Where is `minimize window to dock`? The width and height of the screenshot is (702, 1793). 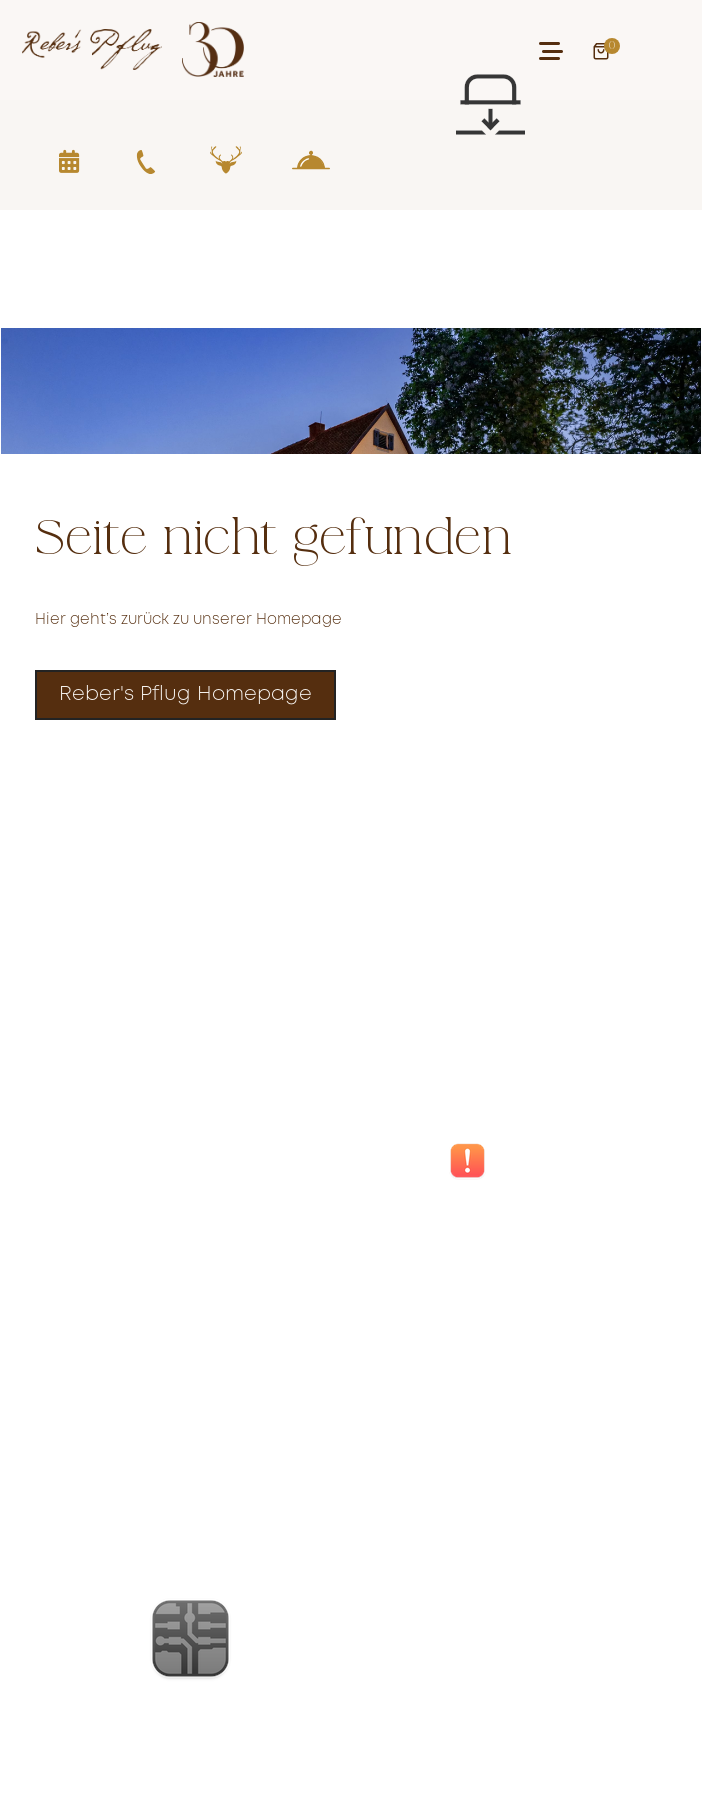 minimize window to dock is located at coordinates (490, 104).